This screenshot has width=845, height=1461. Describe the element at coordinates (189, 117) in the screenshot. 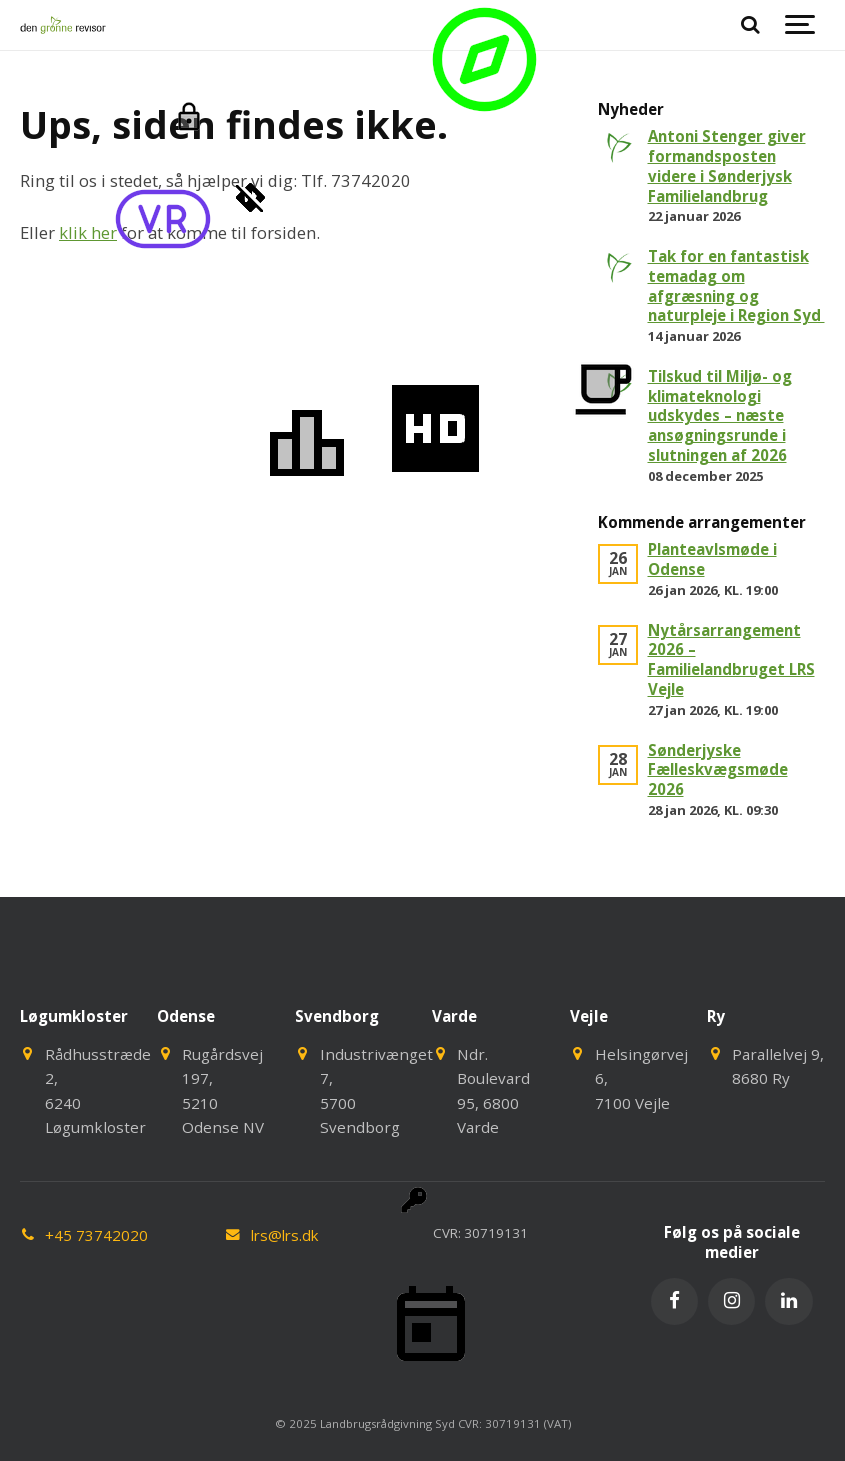

I see `indicates a secure connection` at that location.